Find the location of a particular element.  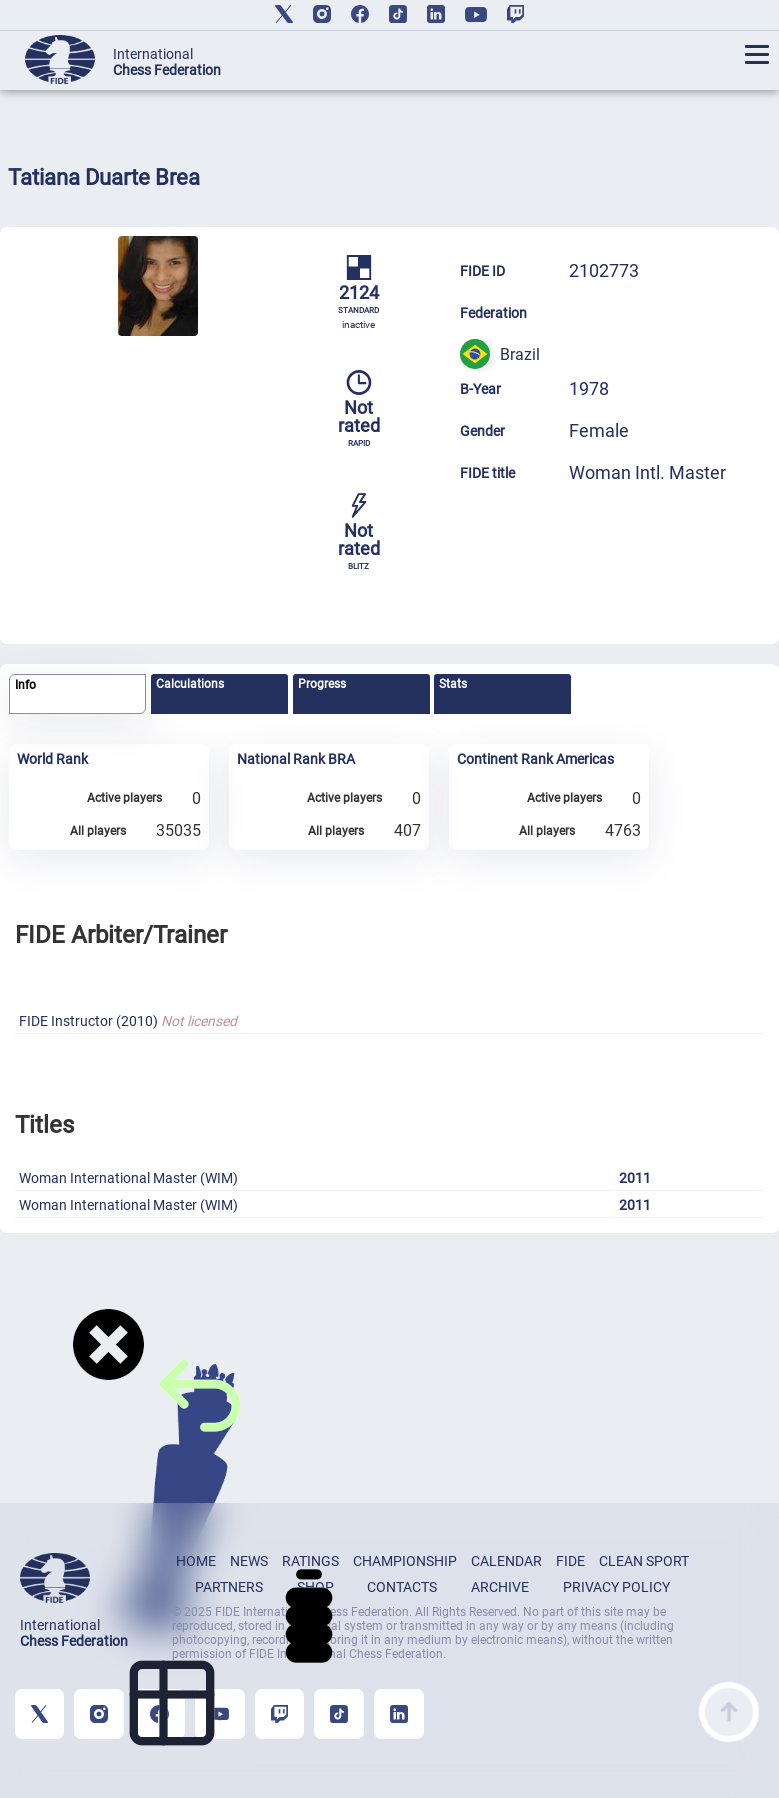

close or dismiss a dialog is located at coordinates (108, 1344).